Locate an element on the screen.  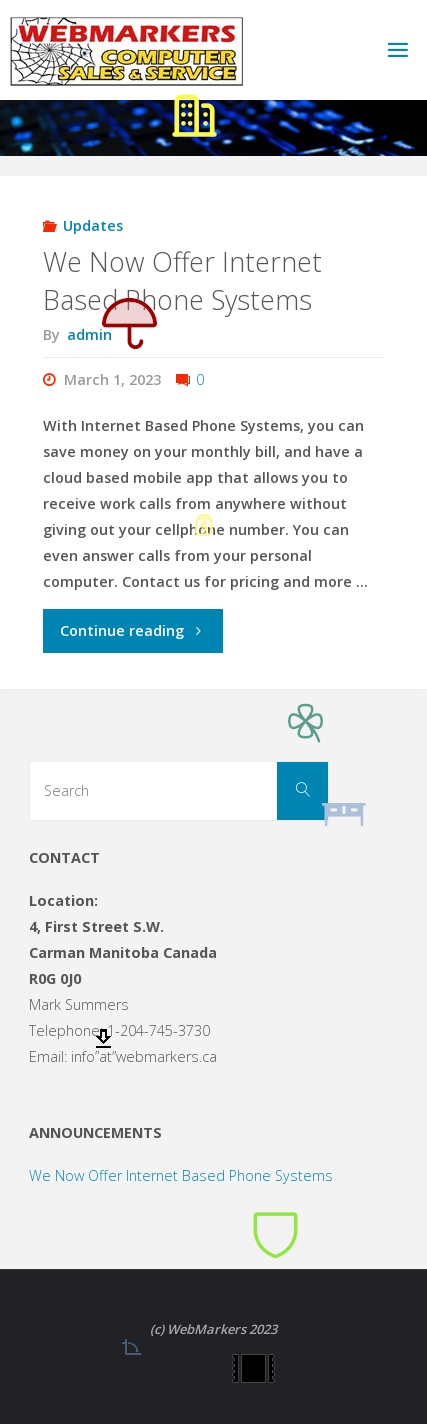
access workspace or desk settings is located at coordinates (344, 814).